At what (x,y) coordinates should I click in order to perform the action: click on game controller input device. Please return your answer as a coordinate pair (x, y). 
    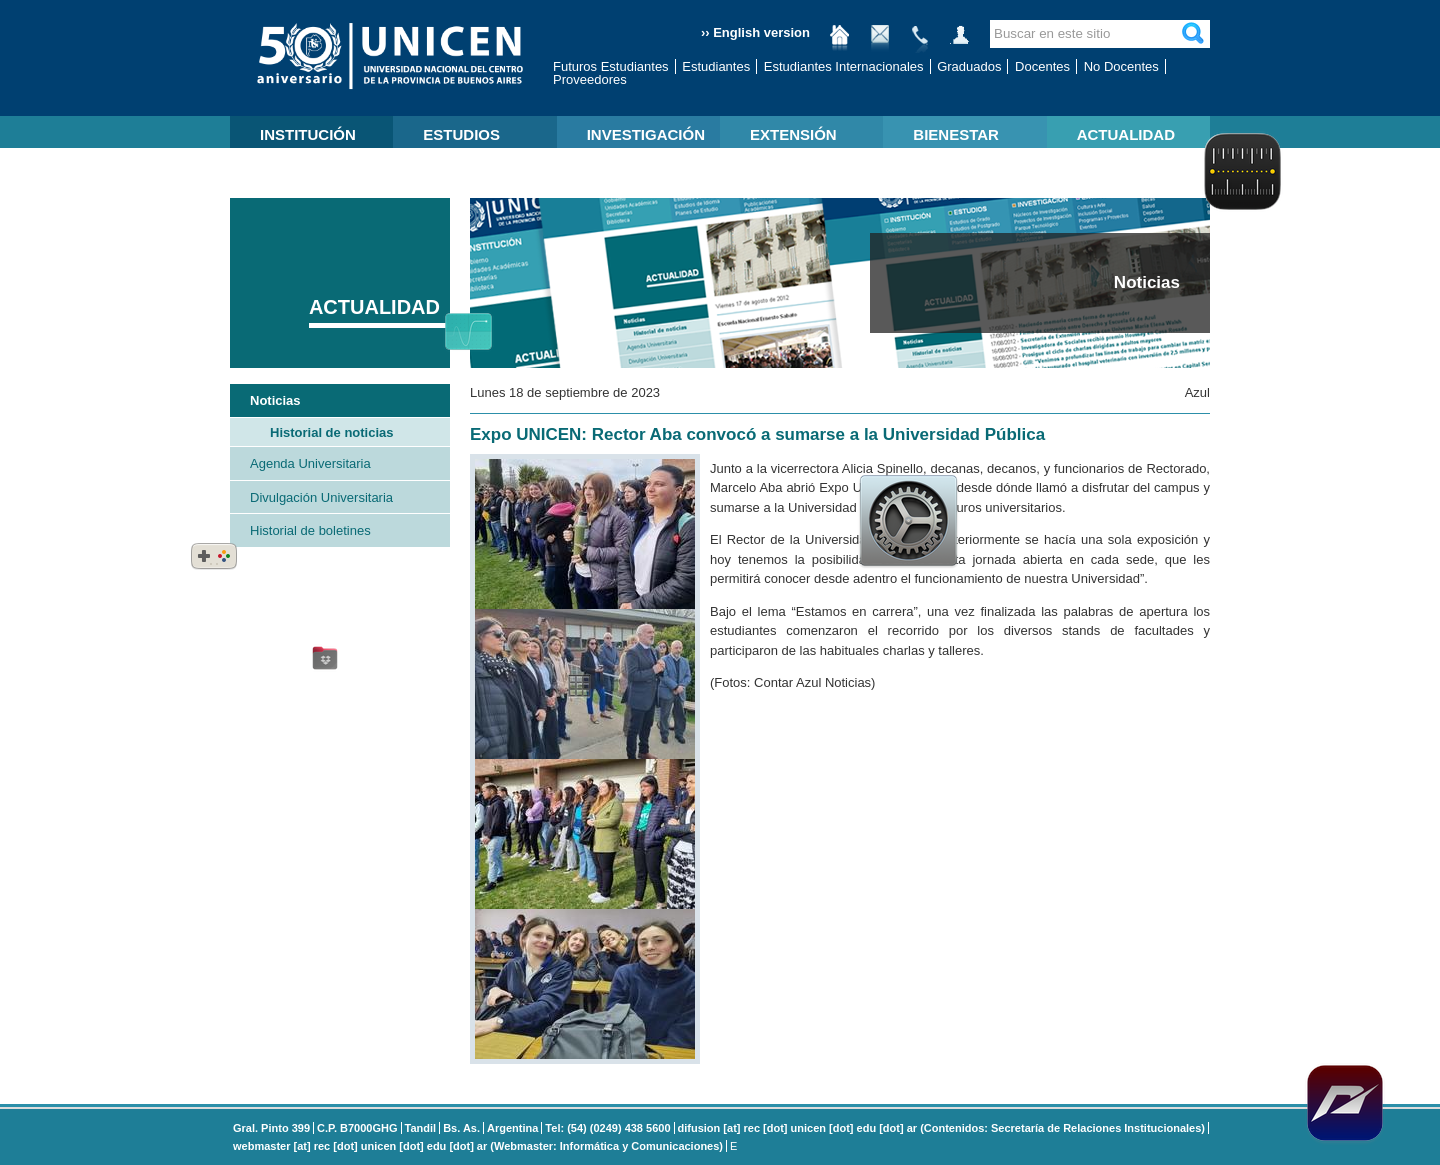
    Looking at the image, I should click on (214, 556).